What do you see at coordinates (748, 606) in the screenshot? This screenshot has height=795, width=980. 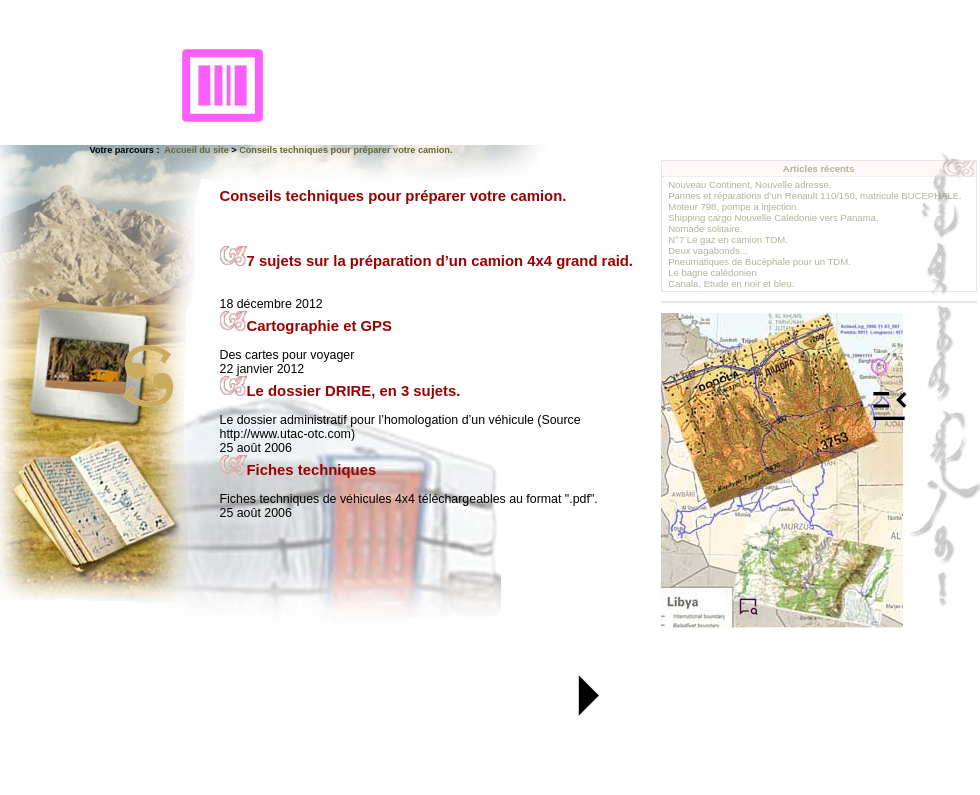 I see `search through chat messages` at bounding box center [748, 606].